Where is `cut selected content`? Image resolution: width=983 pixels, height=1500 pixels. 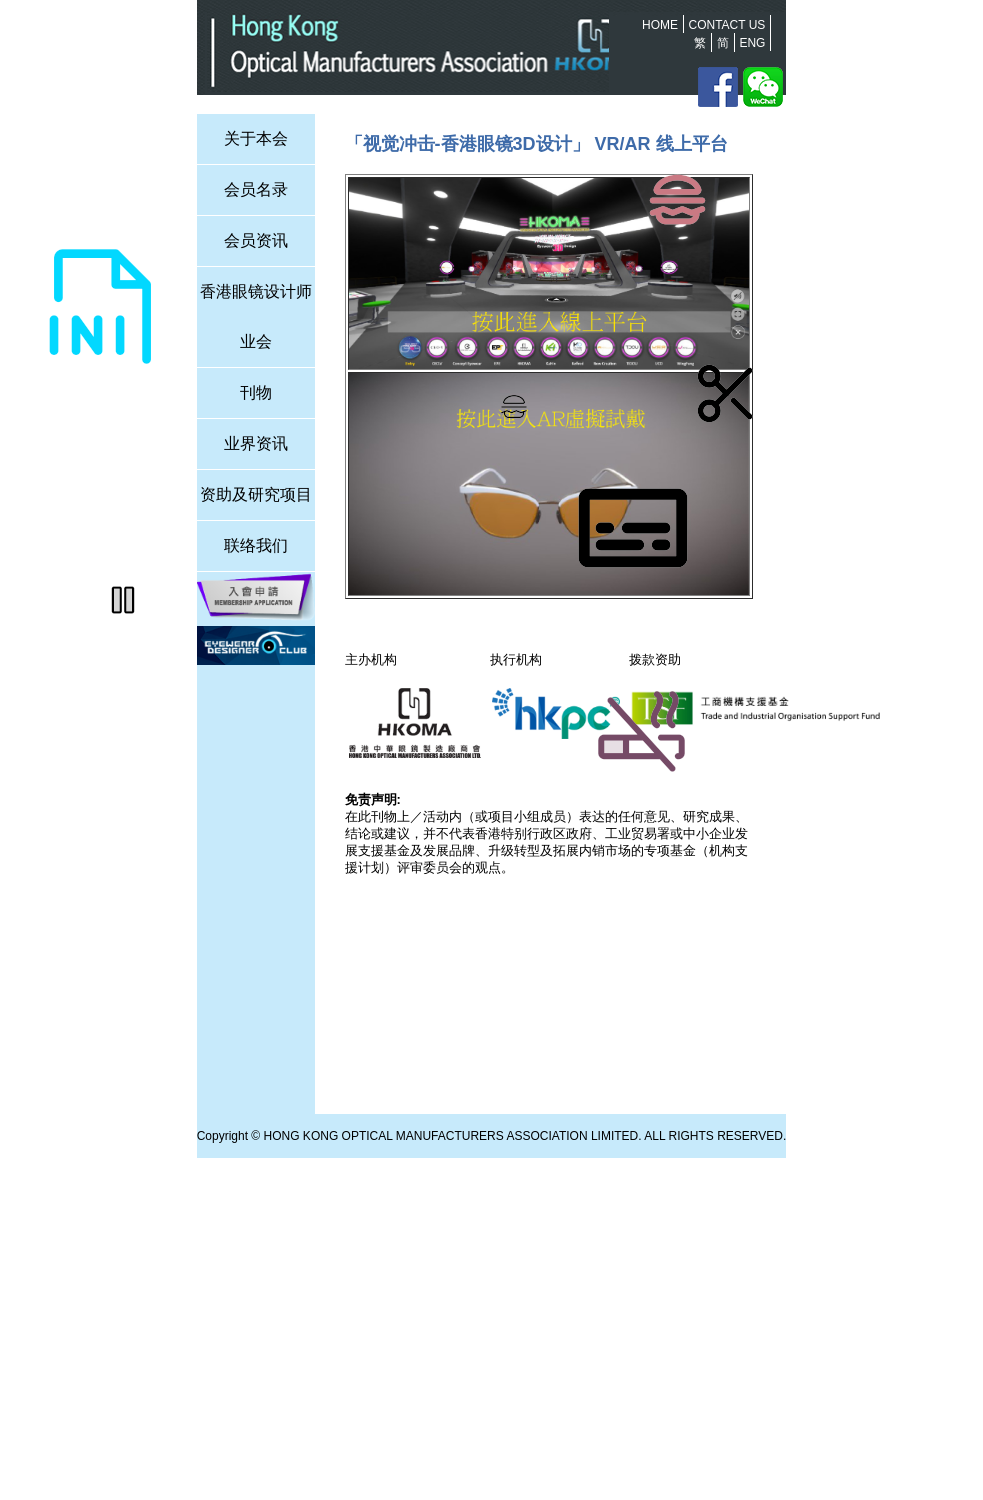
cut selected content is located at coordinates (726, 393).